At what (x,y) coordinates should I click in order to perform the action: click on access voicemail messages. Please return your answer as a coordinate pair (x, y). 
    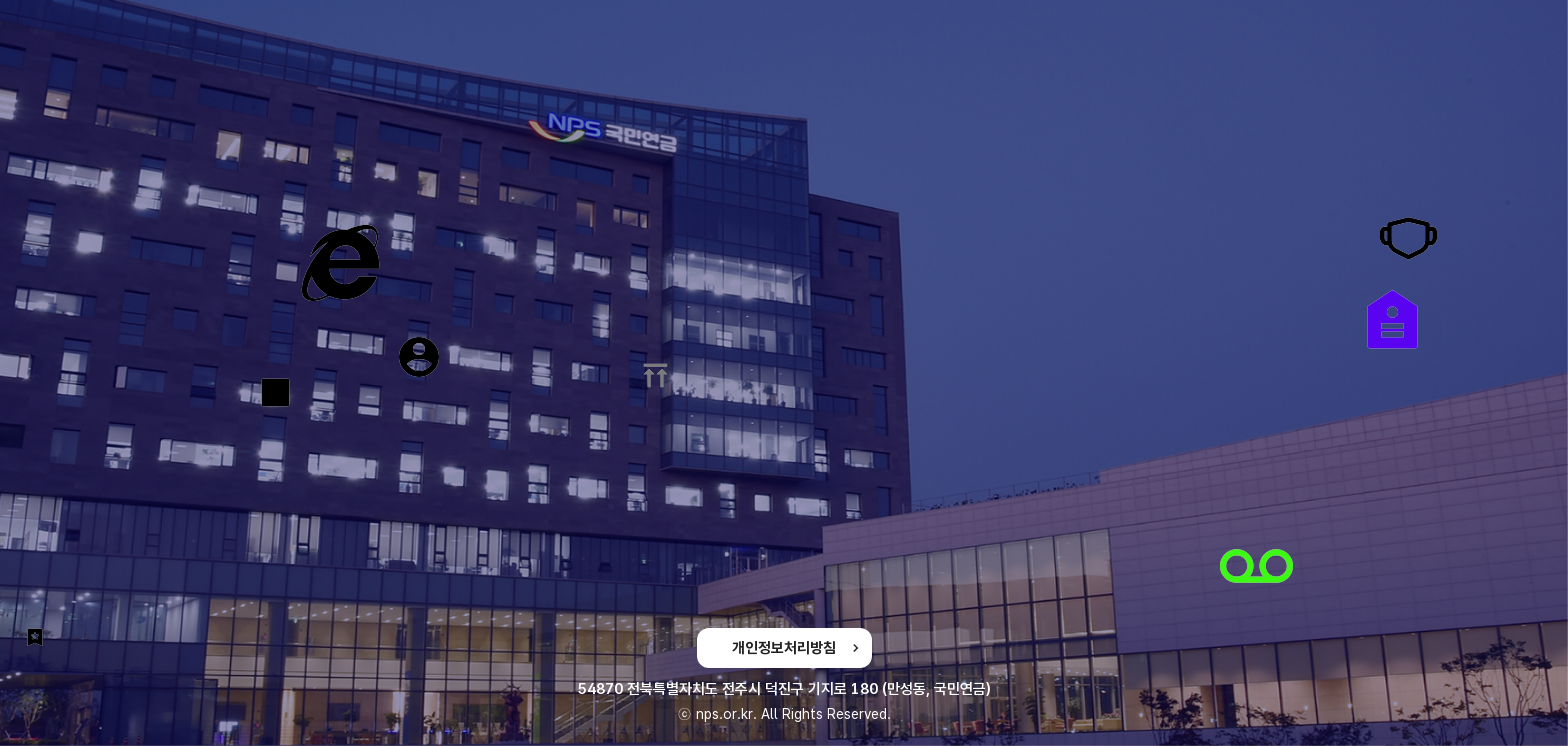
    Looking at the image, I should click on (1256, 567).